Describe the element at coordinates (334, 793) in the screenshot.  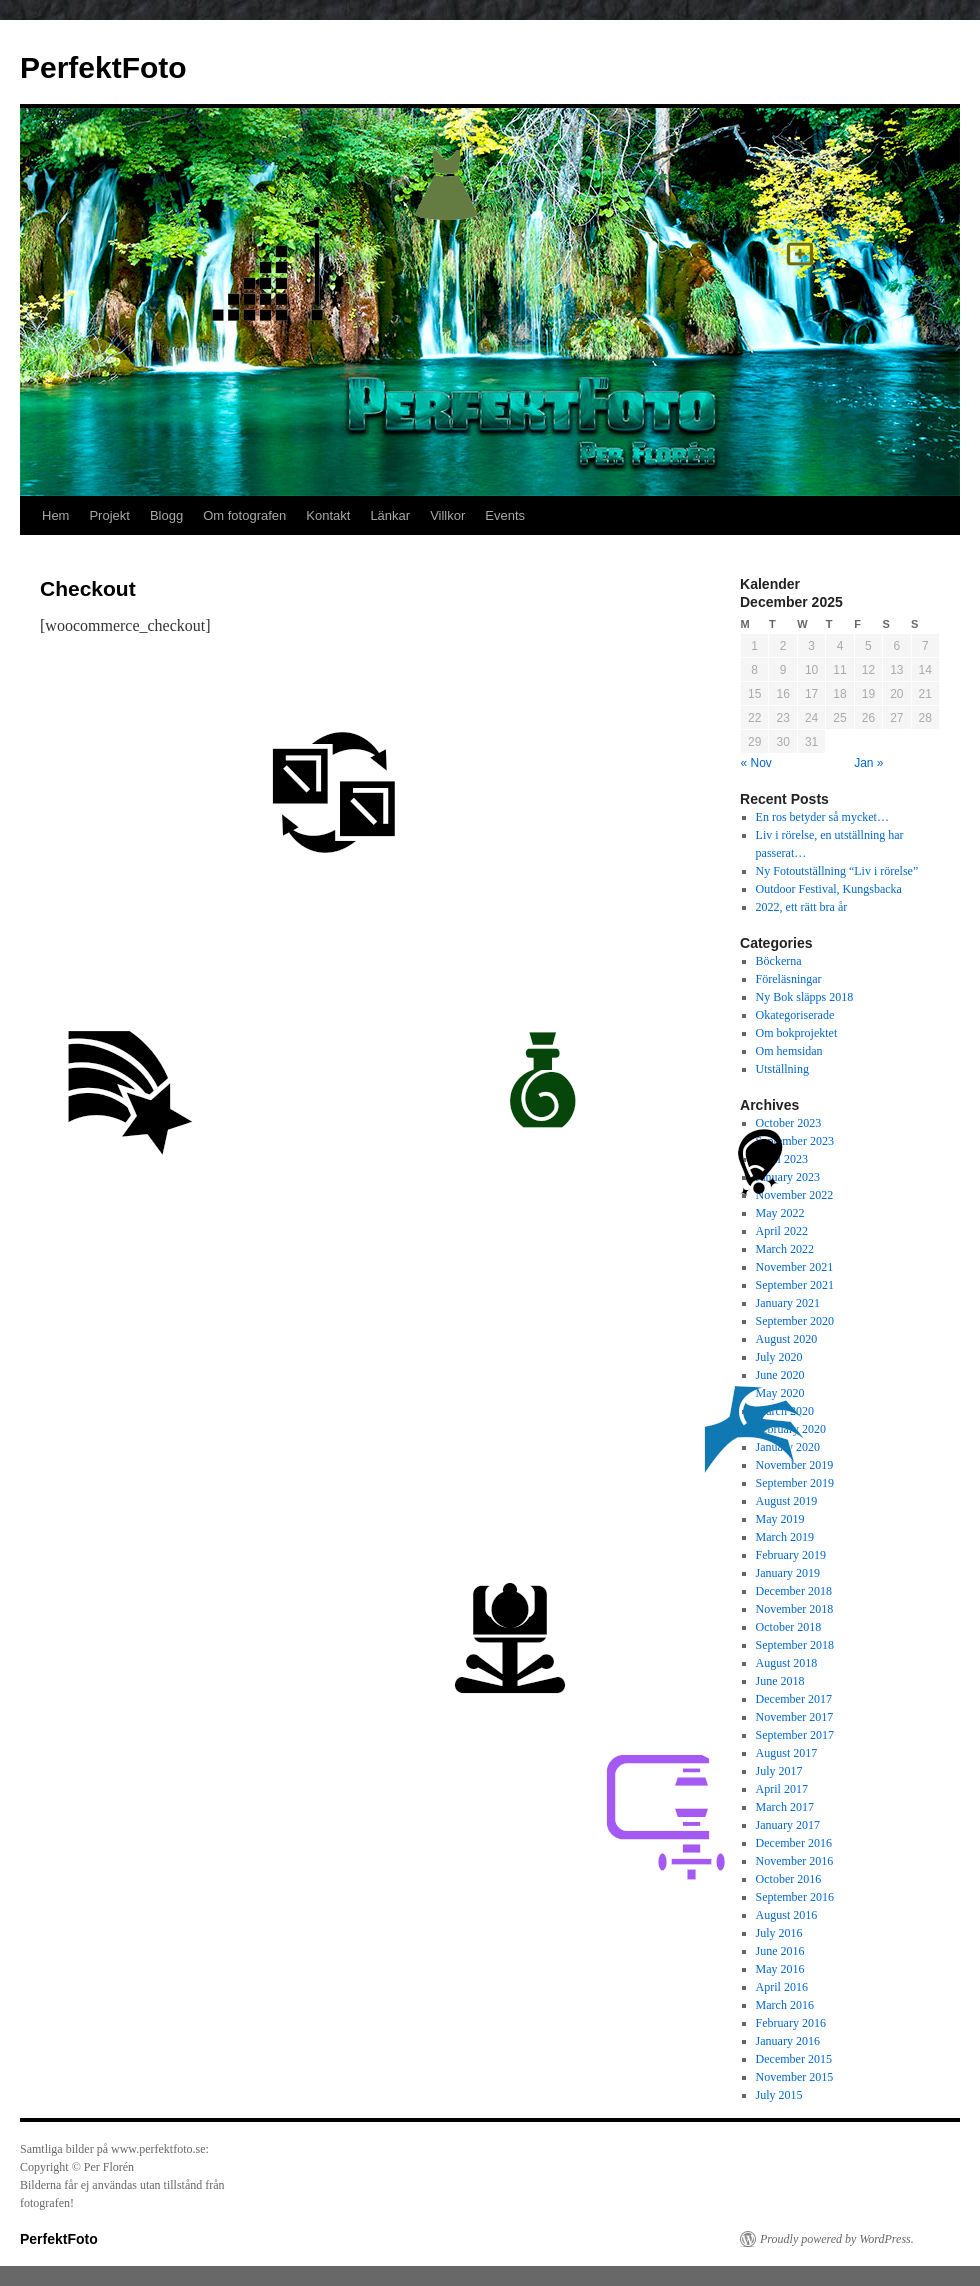
I see `initiate a trade or exchange between players` at that location.